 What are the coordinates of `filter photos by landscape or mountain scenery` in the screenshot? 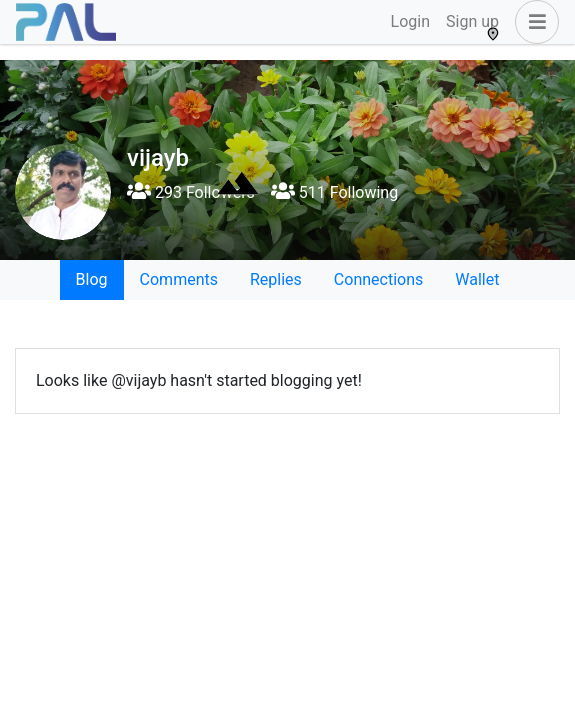 It's located at (238, 183).